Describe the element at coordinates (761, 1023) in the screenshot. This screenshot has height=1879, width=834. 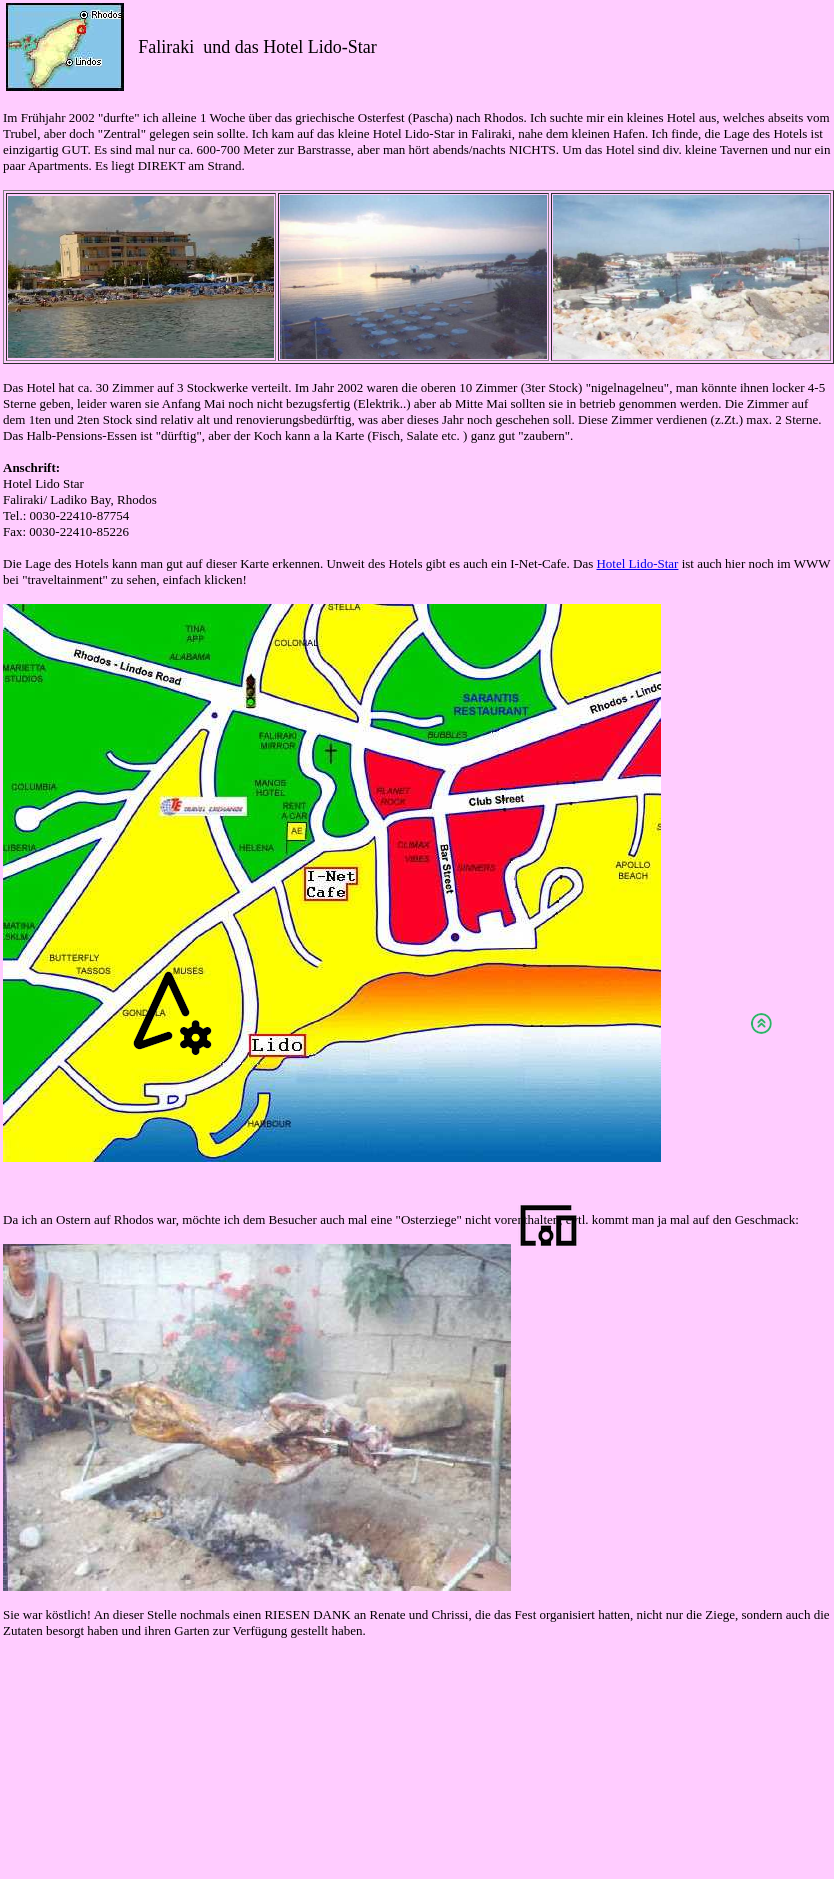
I see `scroll to top of page` at that location.